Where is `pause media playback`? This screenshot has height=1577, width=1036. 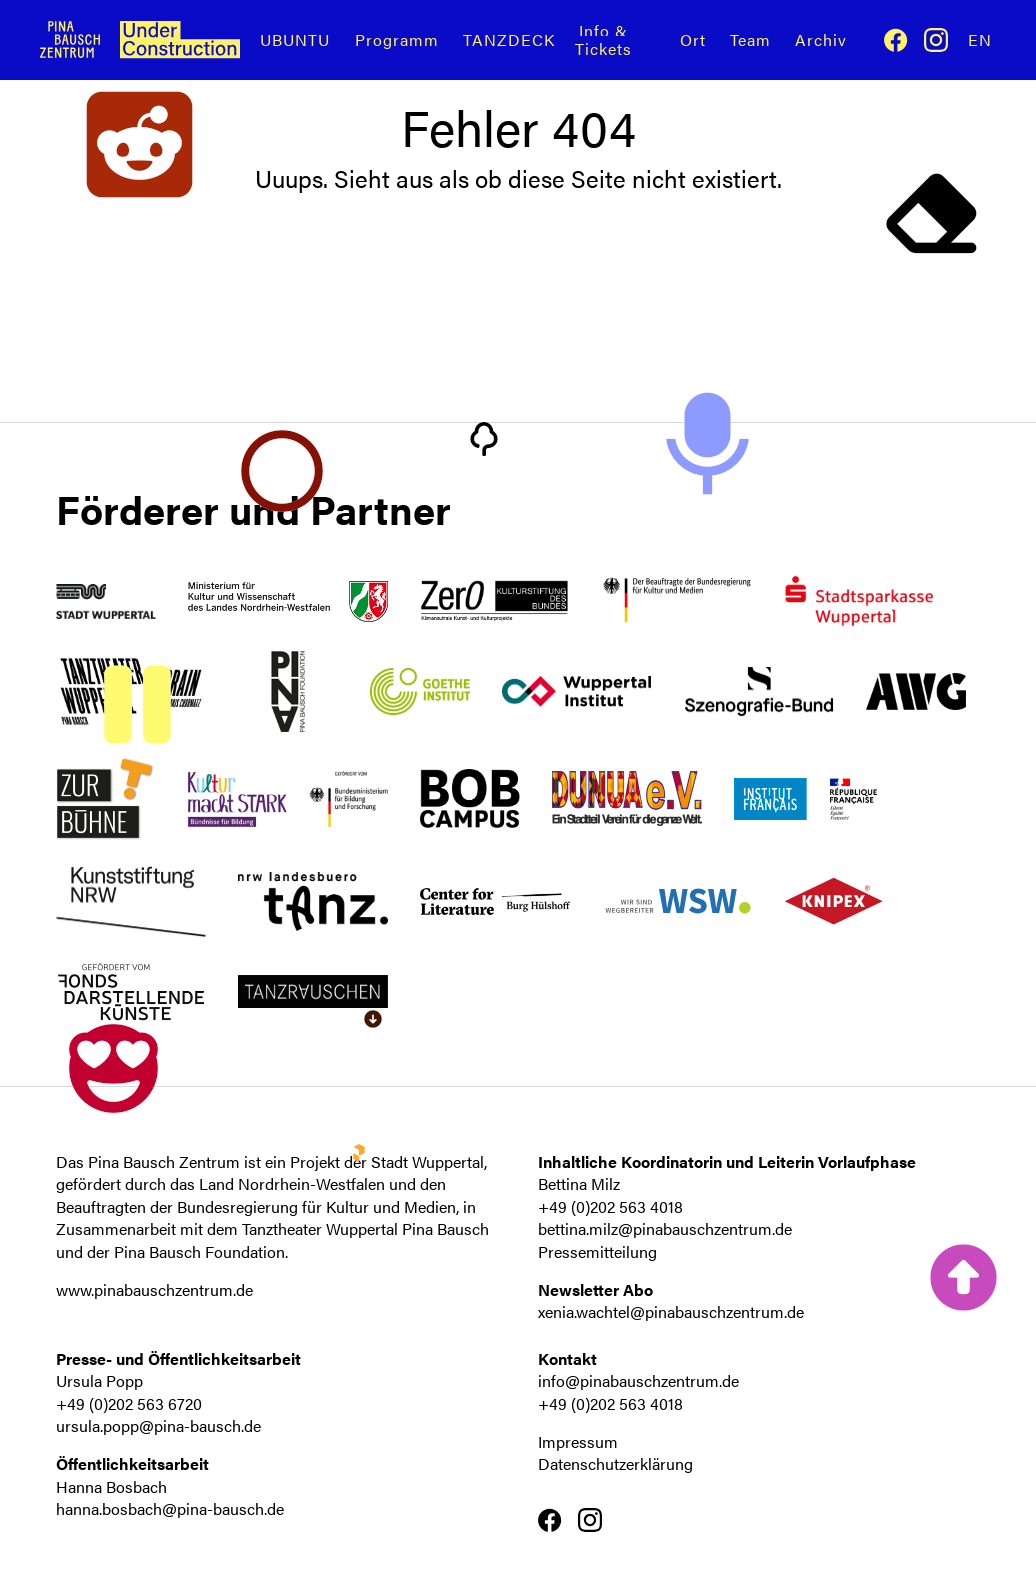
pause media playback is located at coordinates (137, 704).